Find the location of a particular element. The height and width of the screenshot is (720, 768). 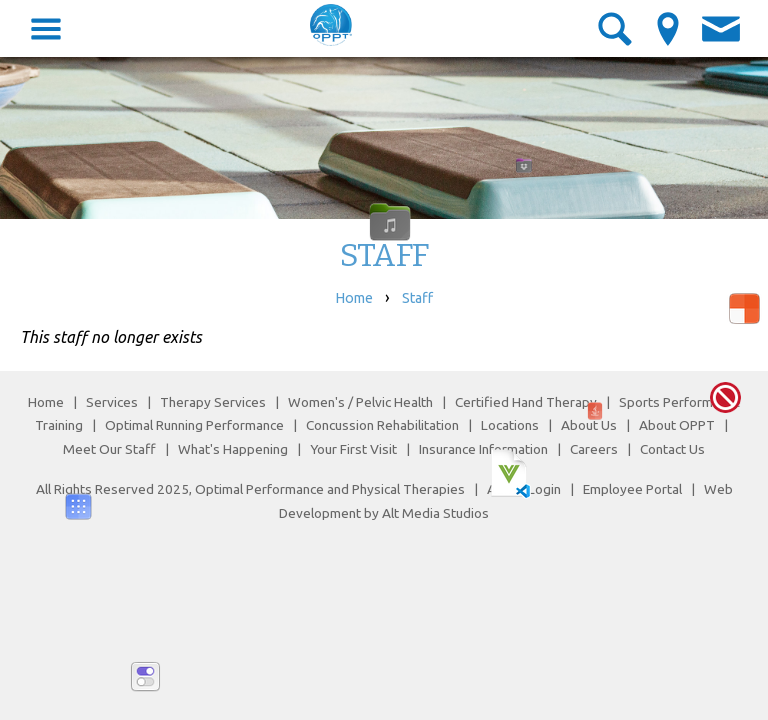

open your music folder is located at coordinates (390, 222).